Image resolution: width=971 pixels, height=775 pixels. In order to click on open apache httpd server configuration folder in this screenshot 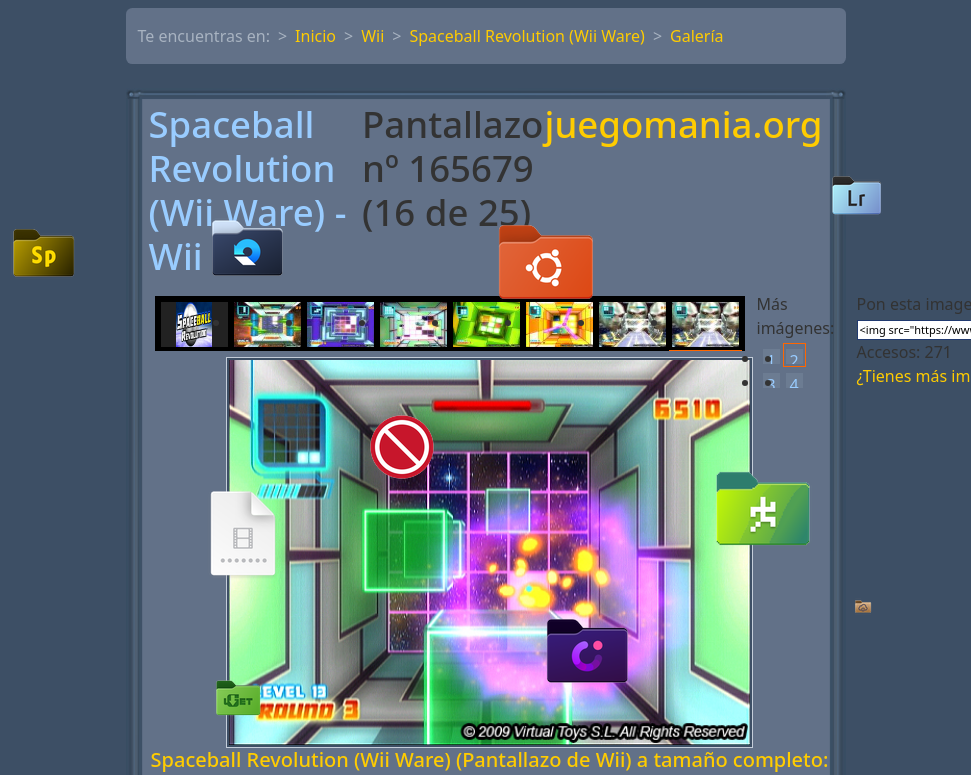, I will do `click(863, 607)`.